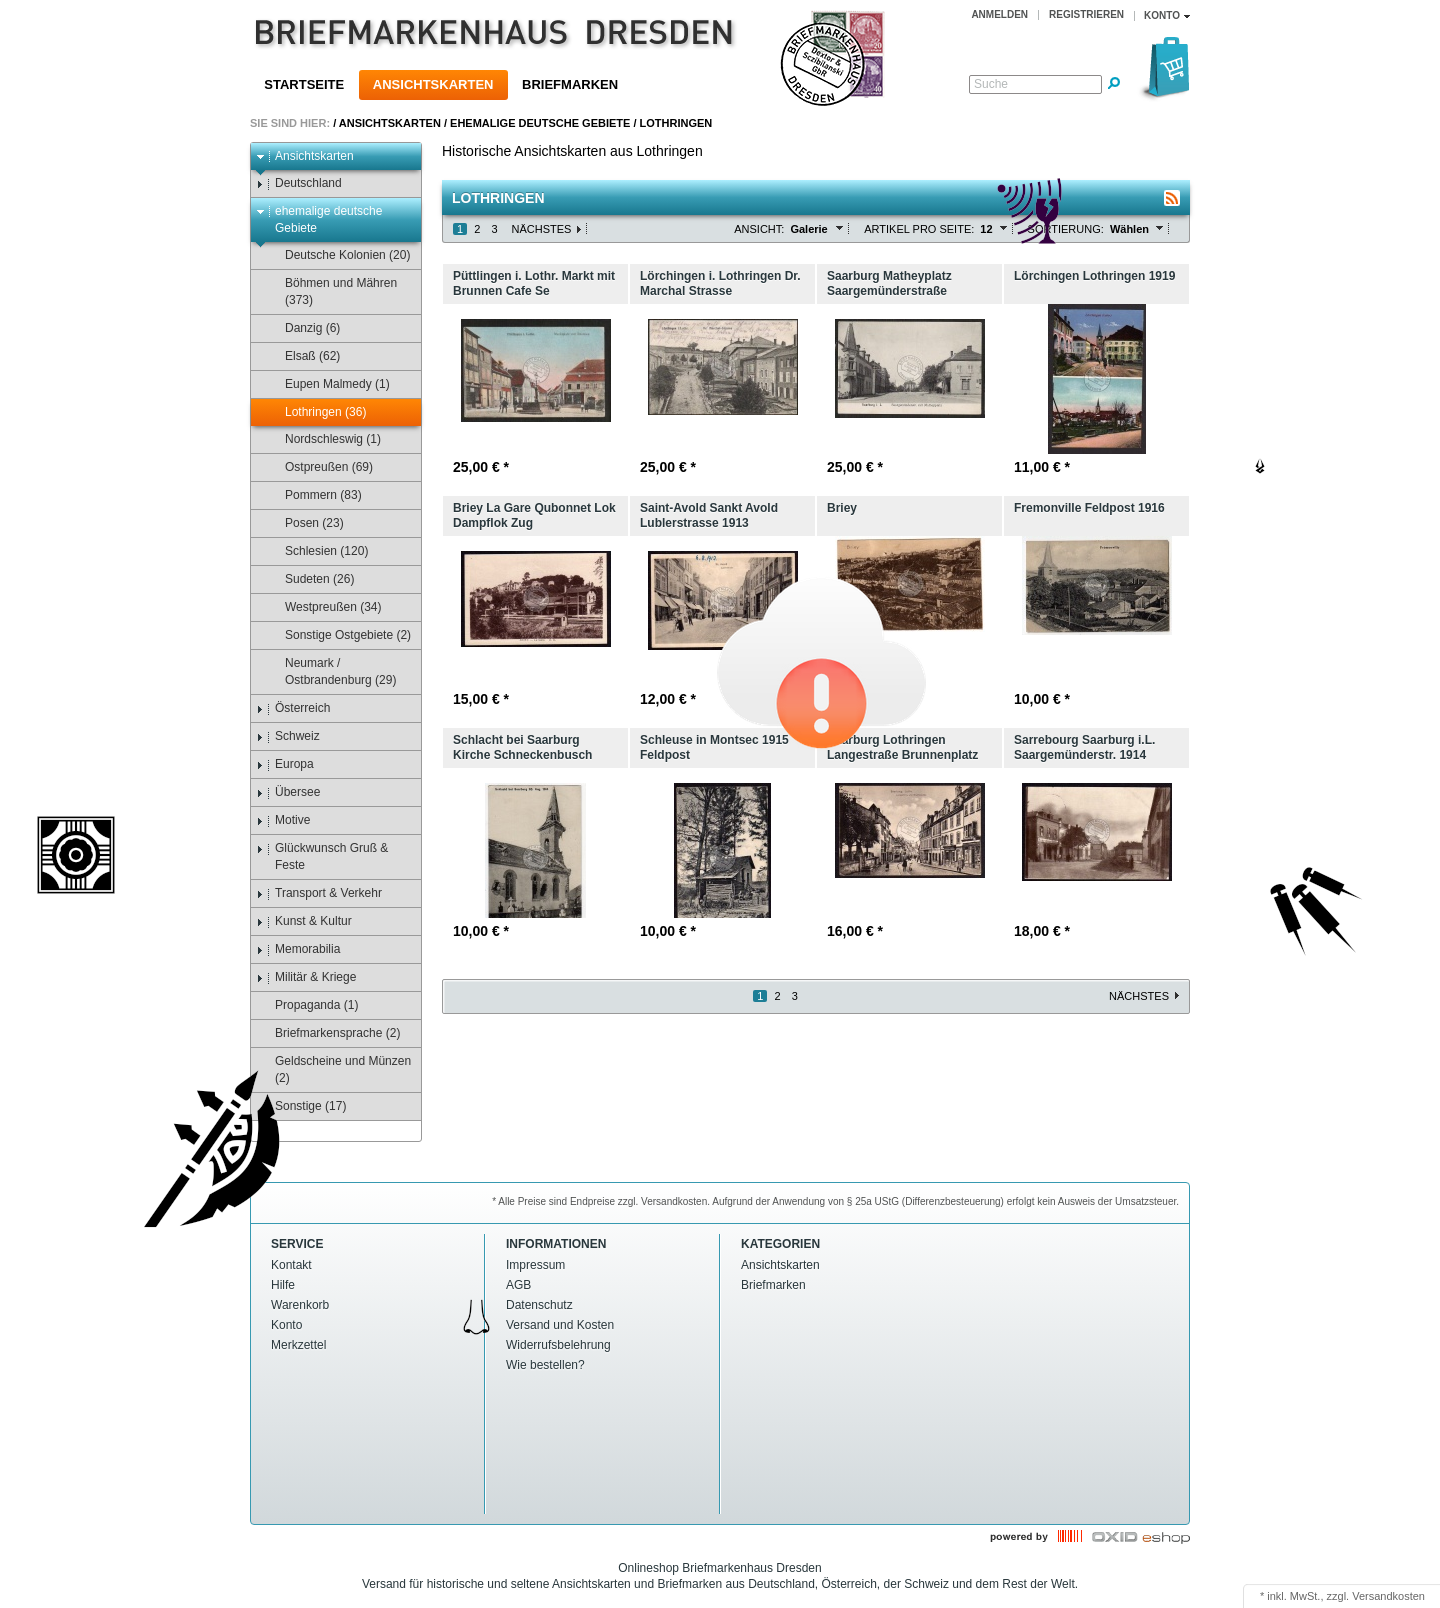 This screenshot has width=1440, height=1608. Describe the element at coordinates (1260, 466) in the screenshot. I see `hades or underworld themed game element` at that location.